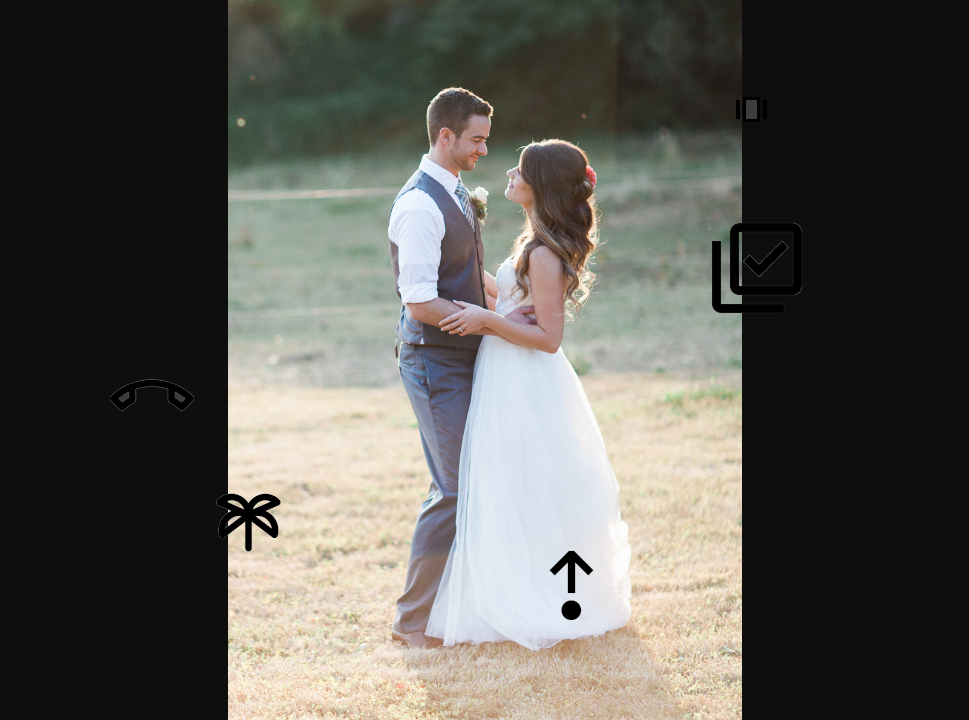  What do you see at coordinates (152, 397) in the screenshot?
I see `end the current phone call` at bounding box center [152, 397].